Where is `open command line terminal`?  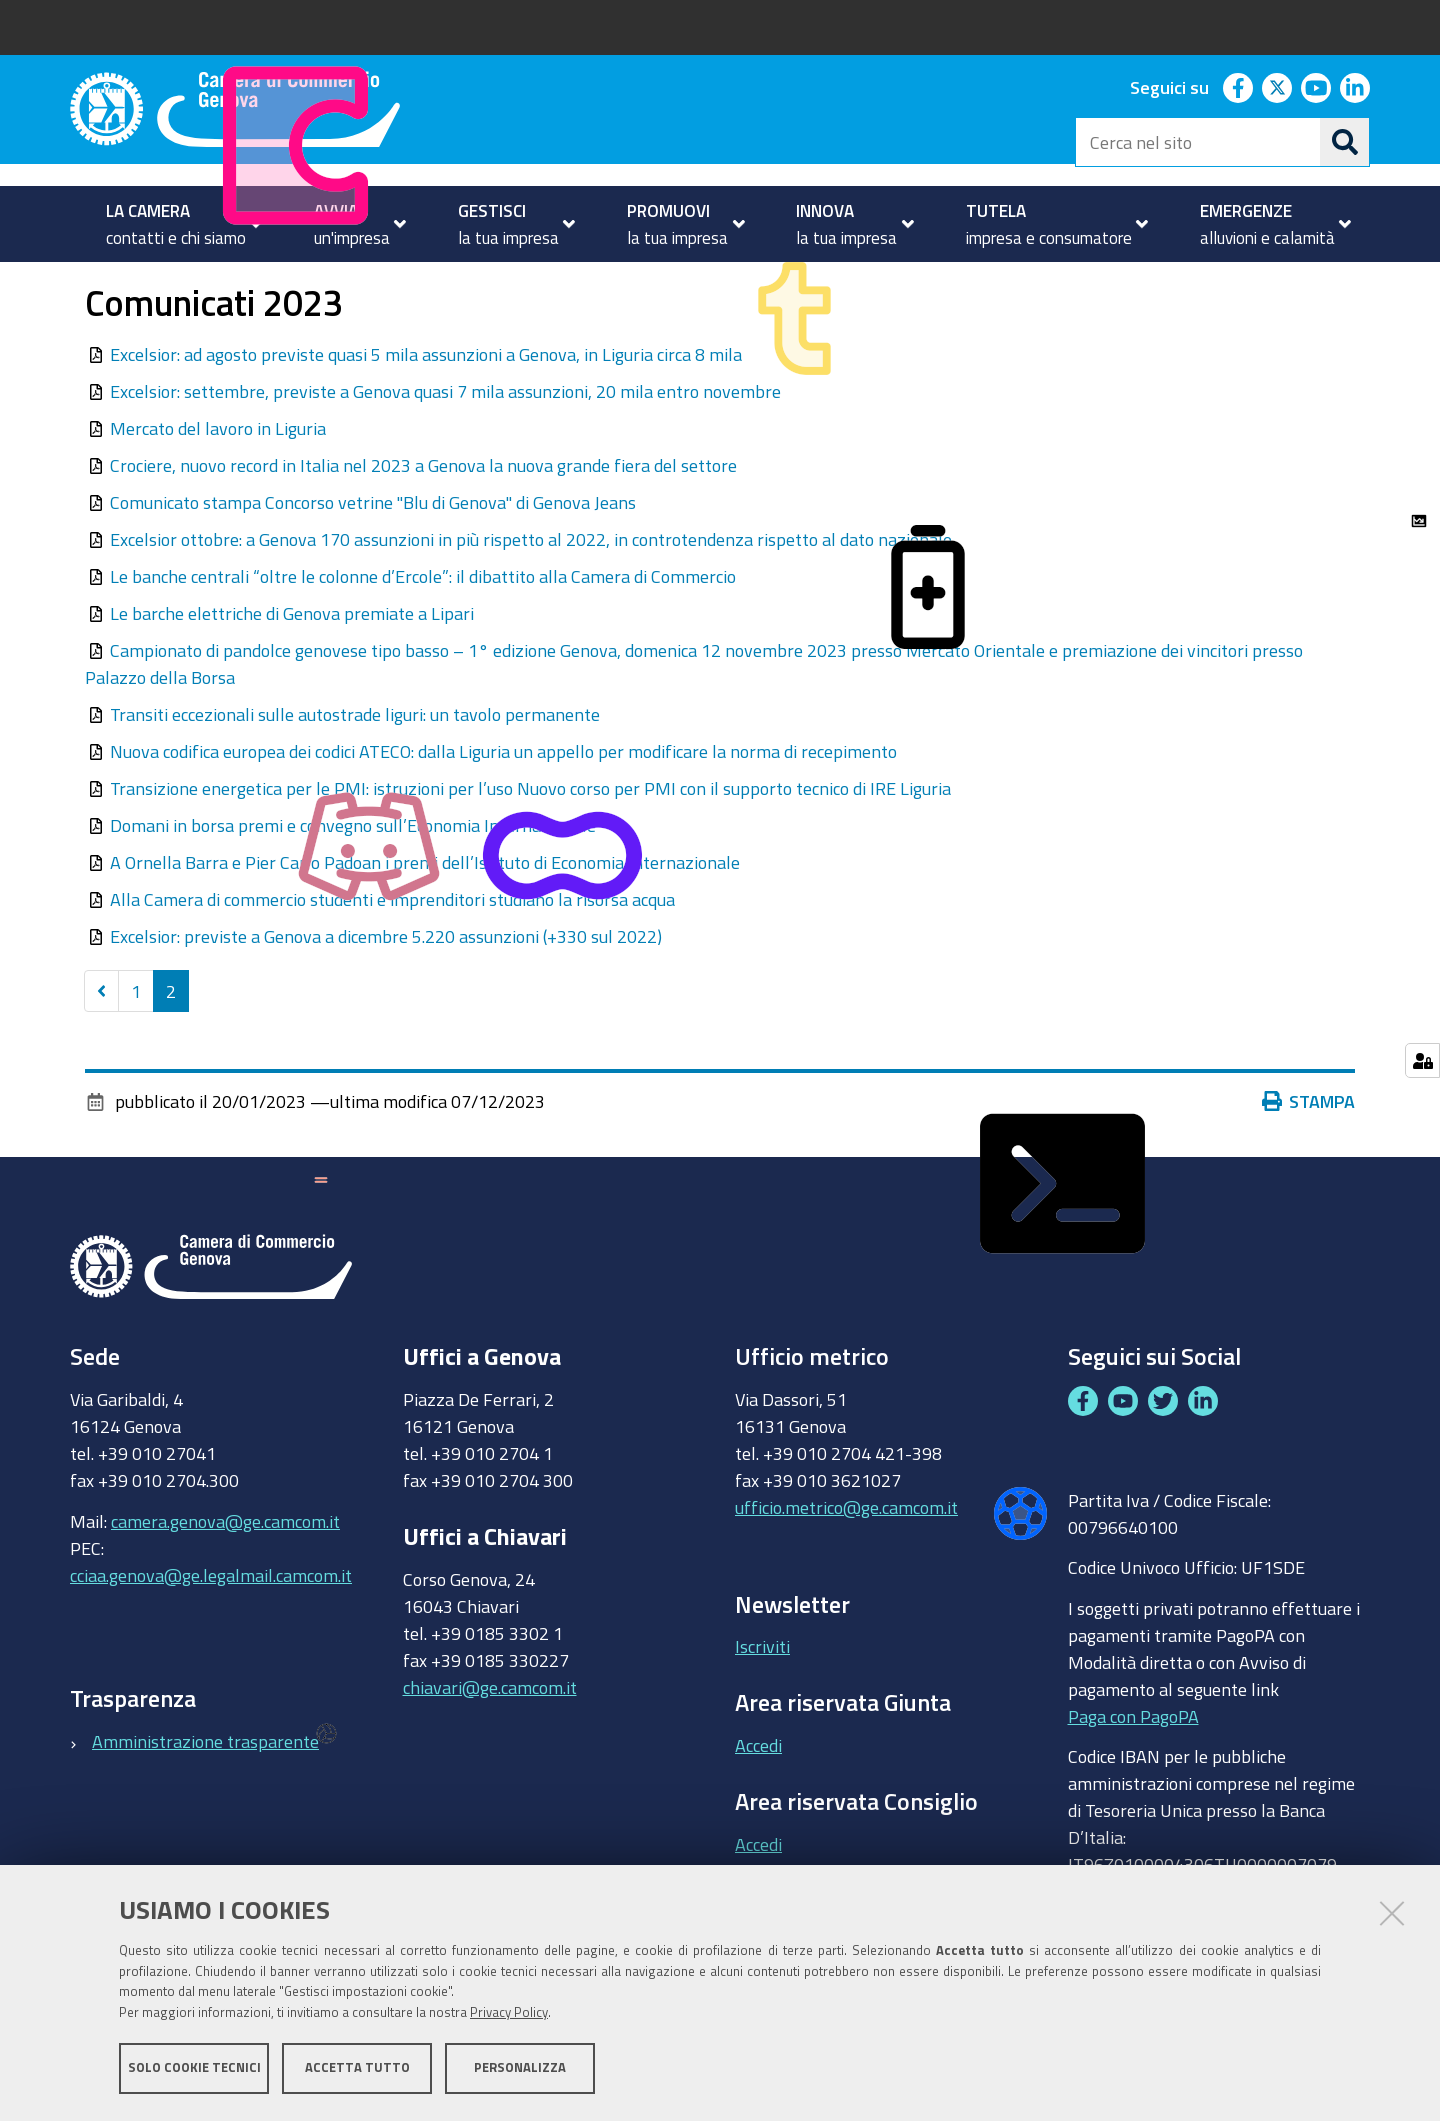 open command line terminal is located at coordinates (1062, 1183).